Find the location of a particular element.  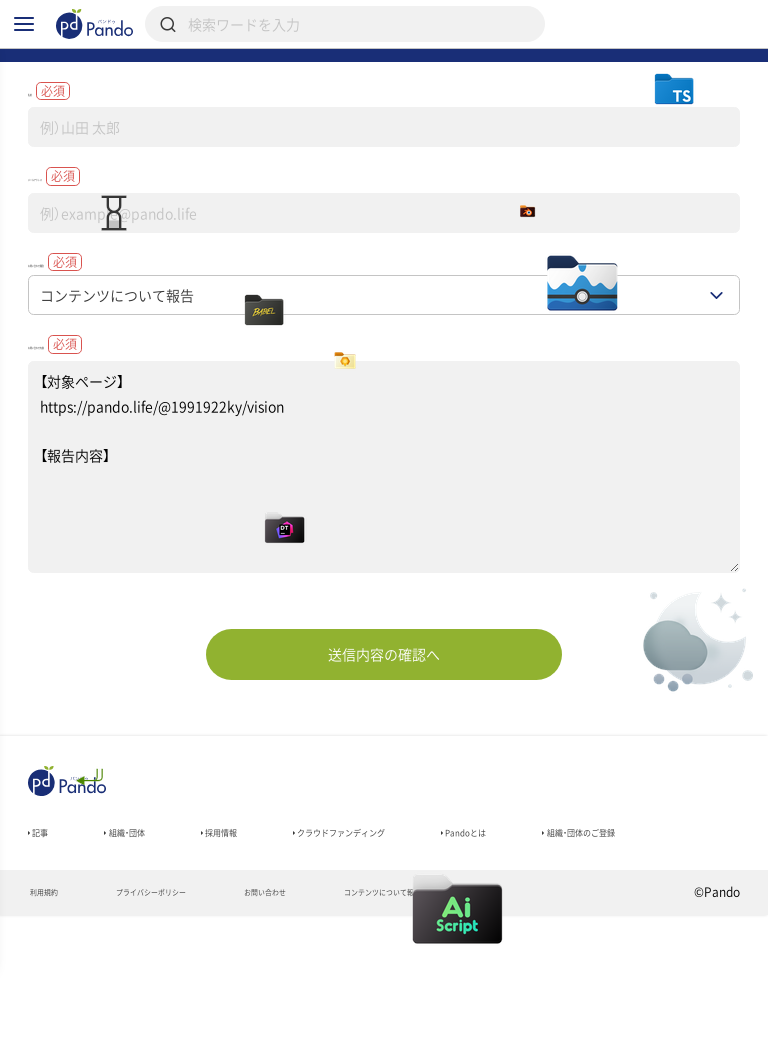

open folder containing Blender project files is located at coordinates (527, 211).